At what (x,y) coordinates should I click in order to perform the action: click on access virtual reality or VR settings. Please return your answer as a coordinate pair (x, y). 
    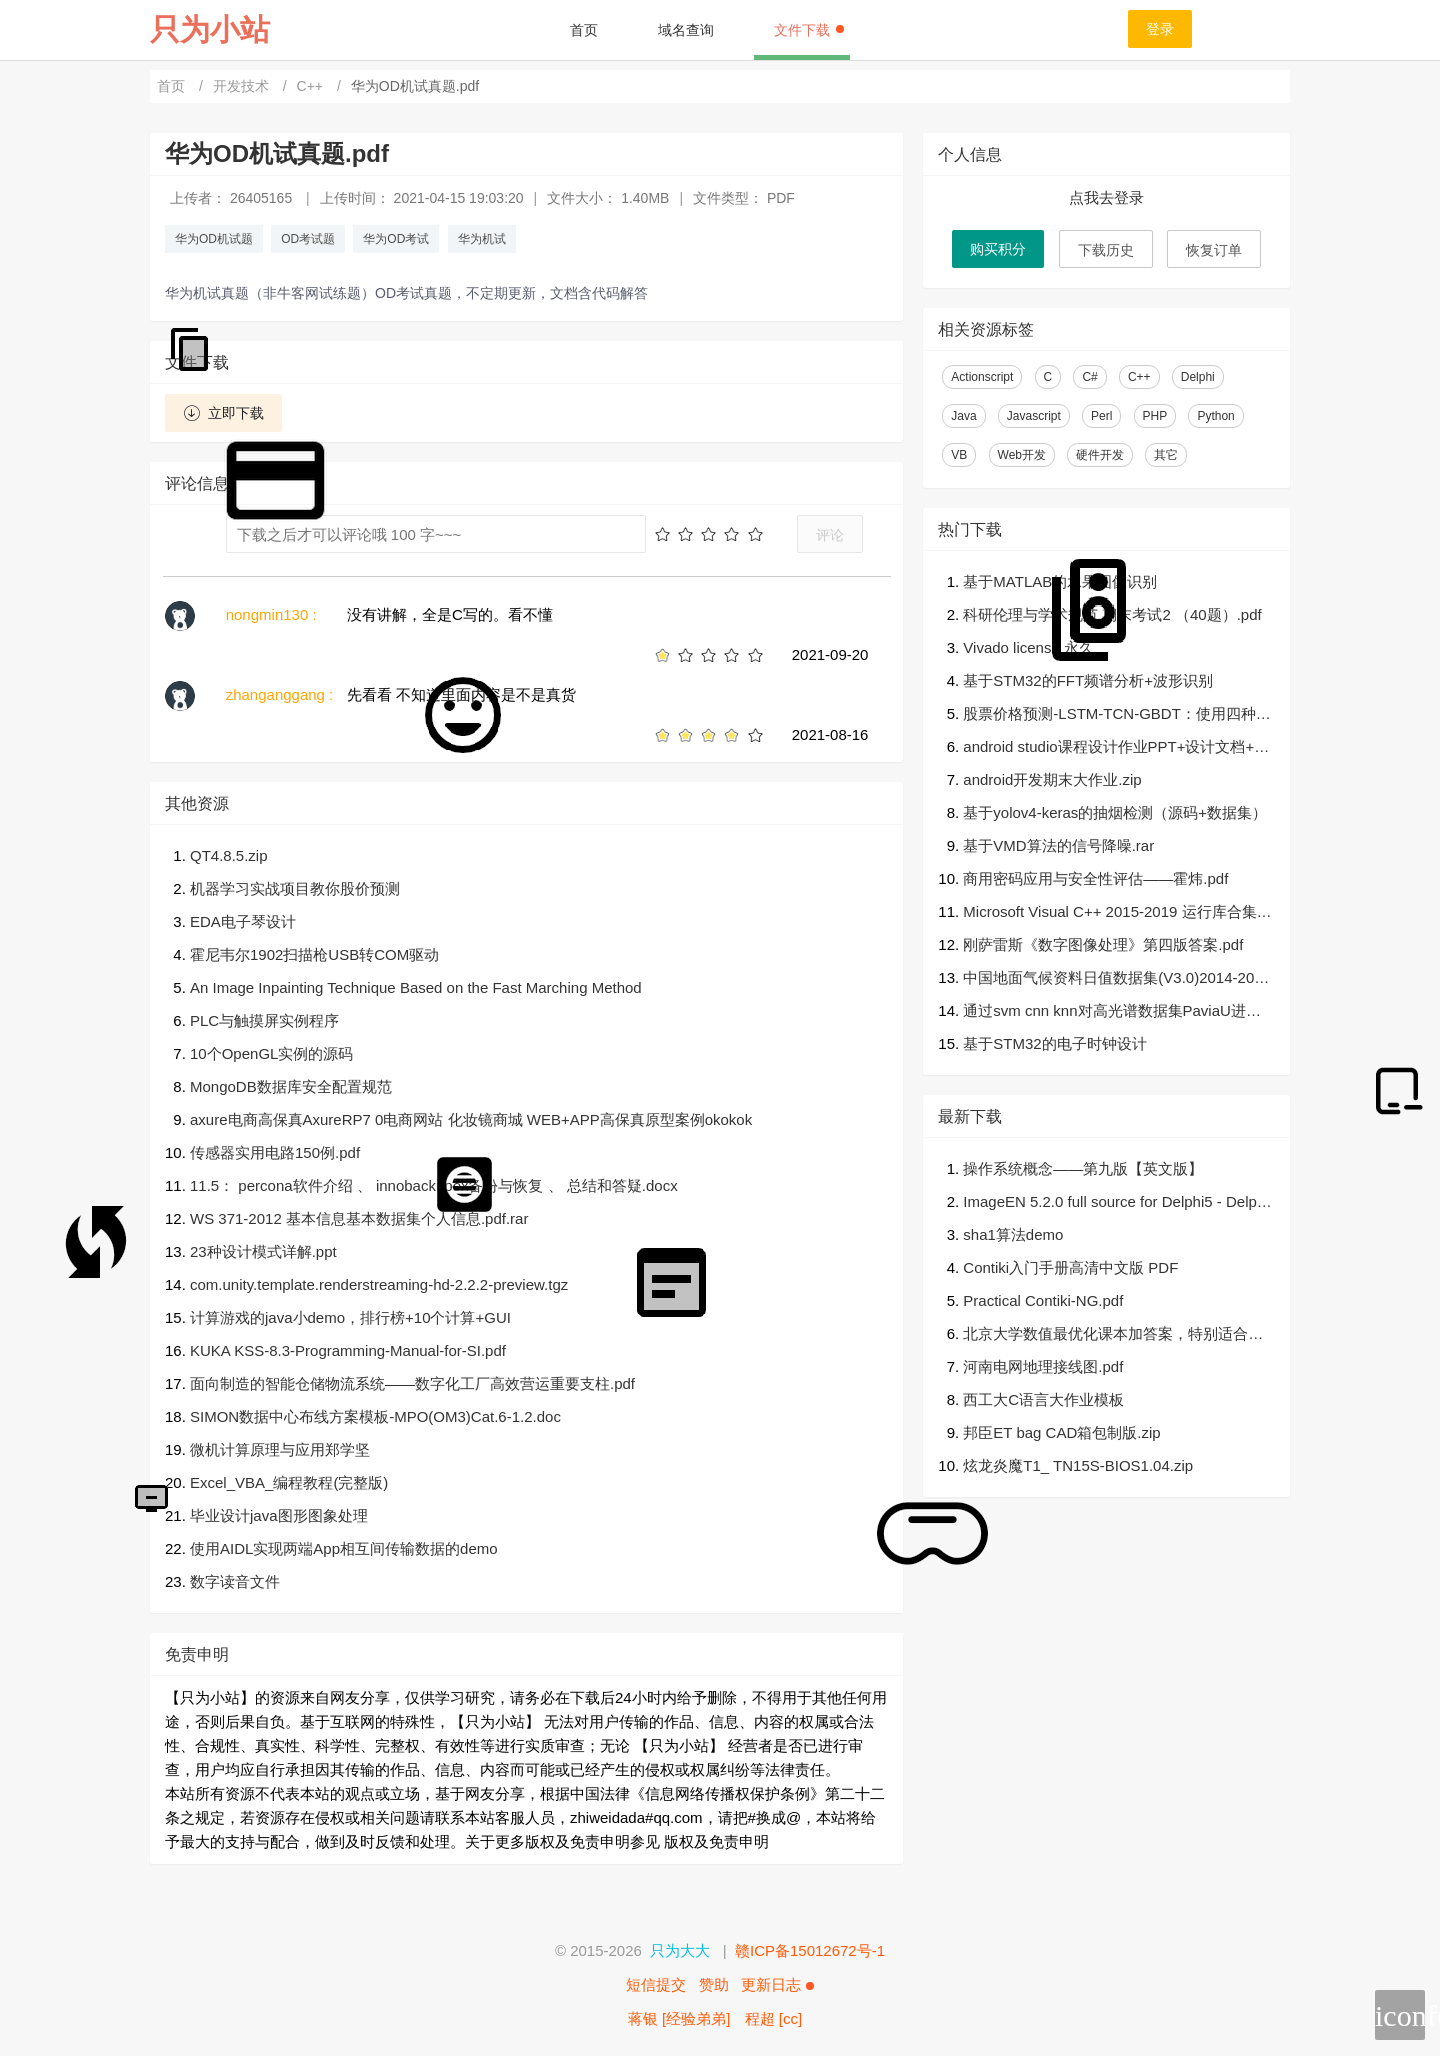
    Looking at the image, I should click on (932, 1533).